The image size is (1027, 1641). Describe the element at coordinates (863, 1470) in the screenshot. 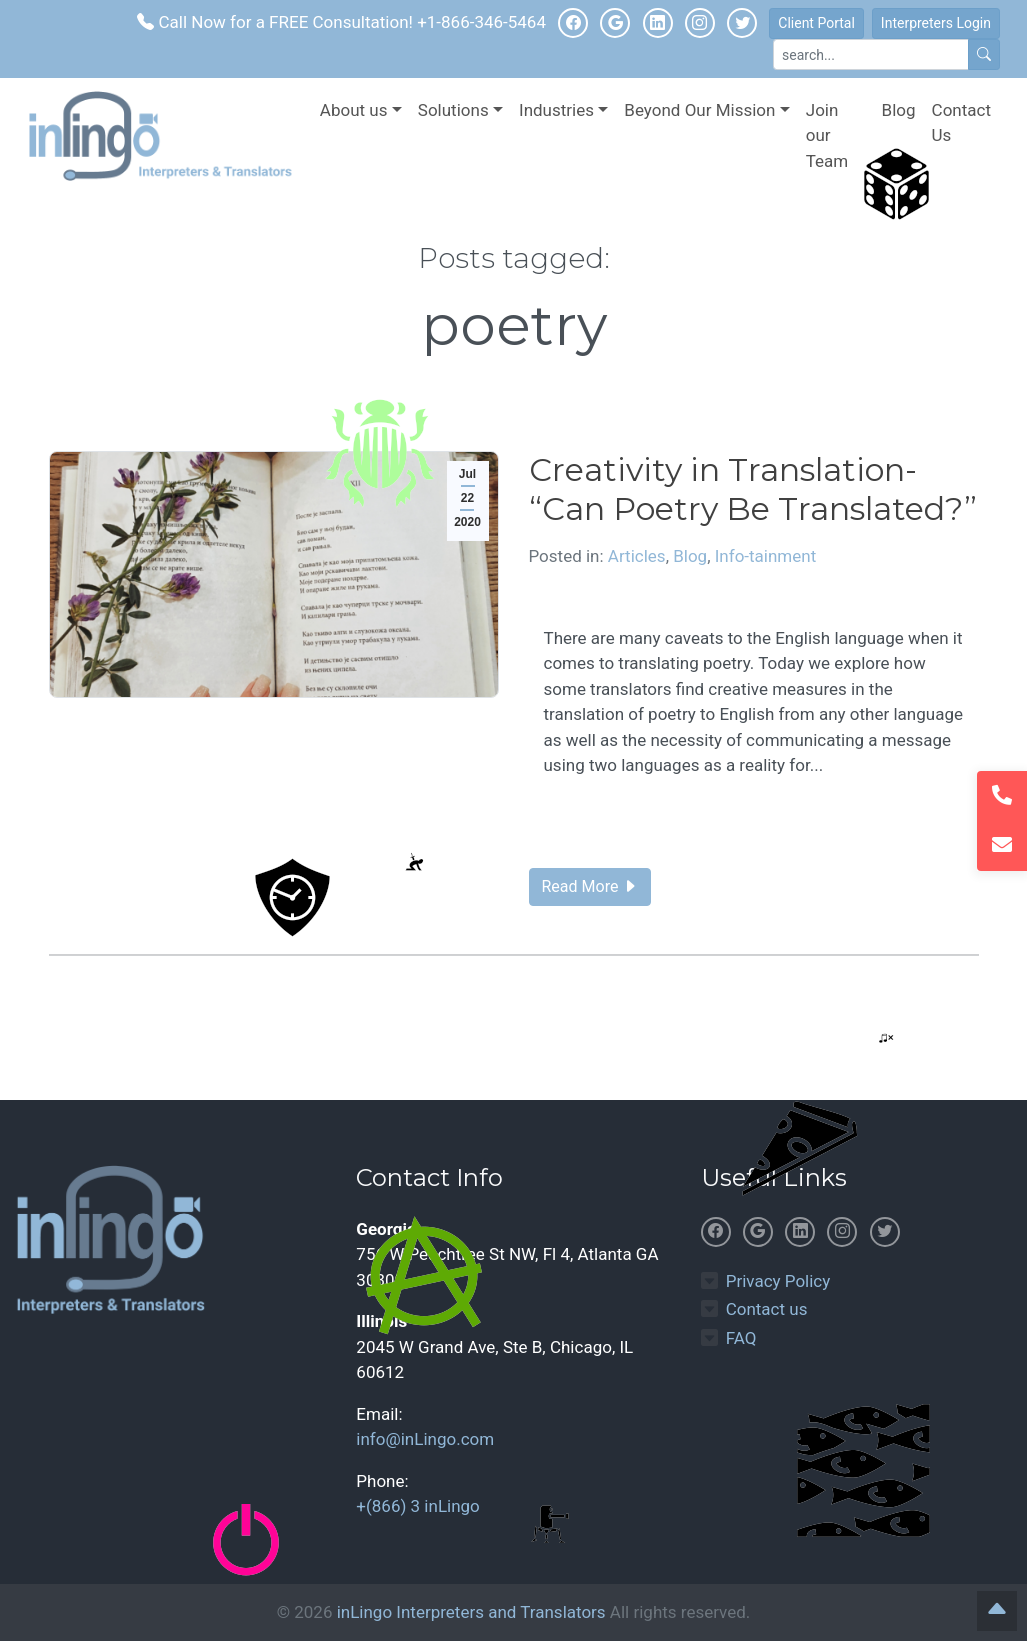

I see `indicates marine life or aquarium feature in a game` at that location.